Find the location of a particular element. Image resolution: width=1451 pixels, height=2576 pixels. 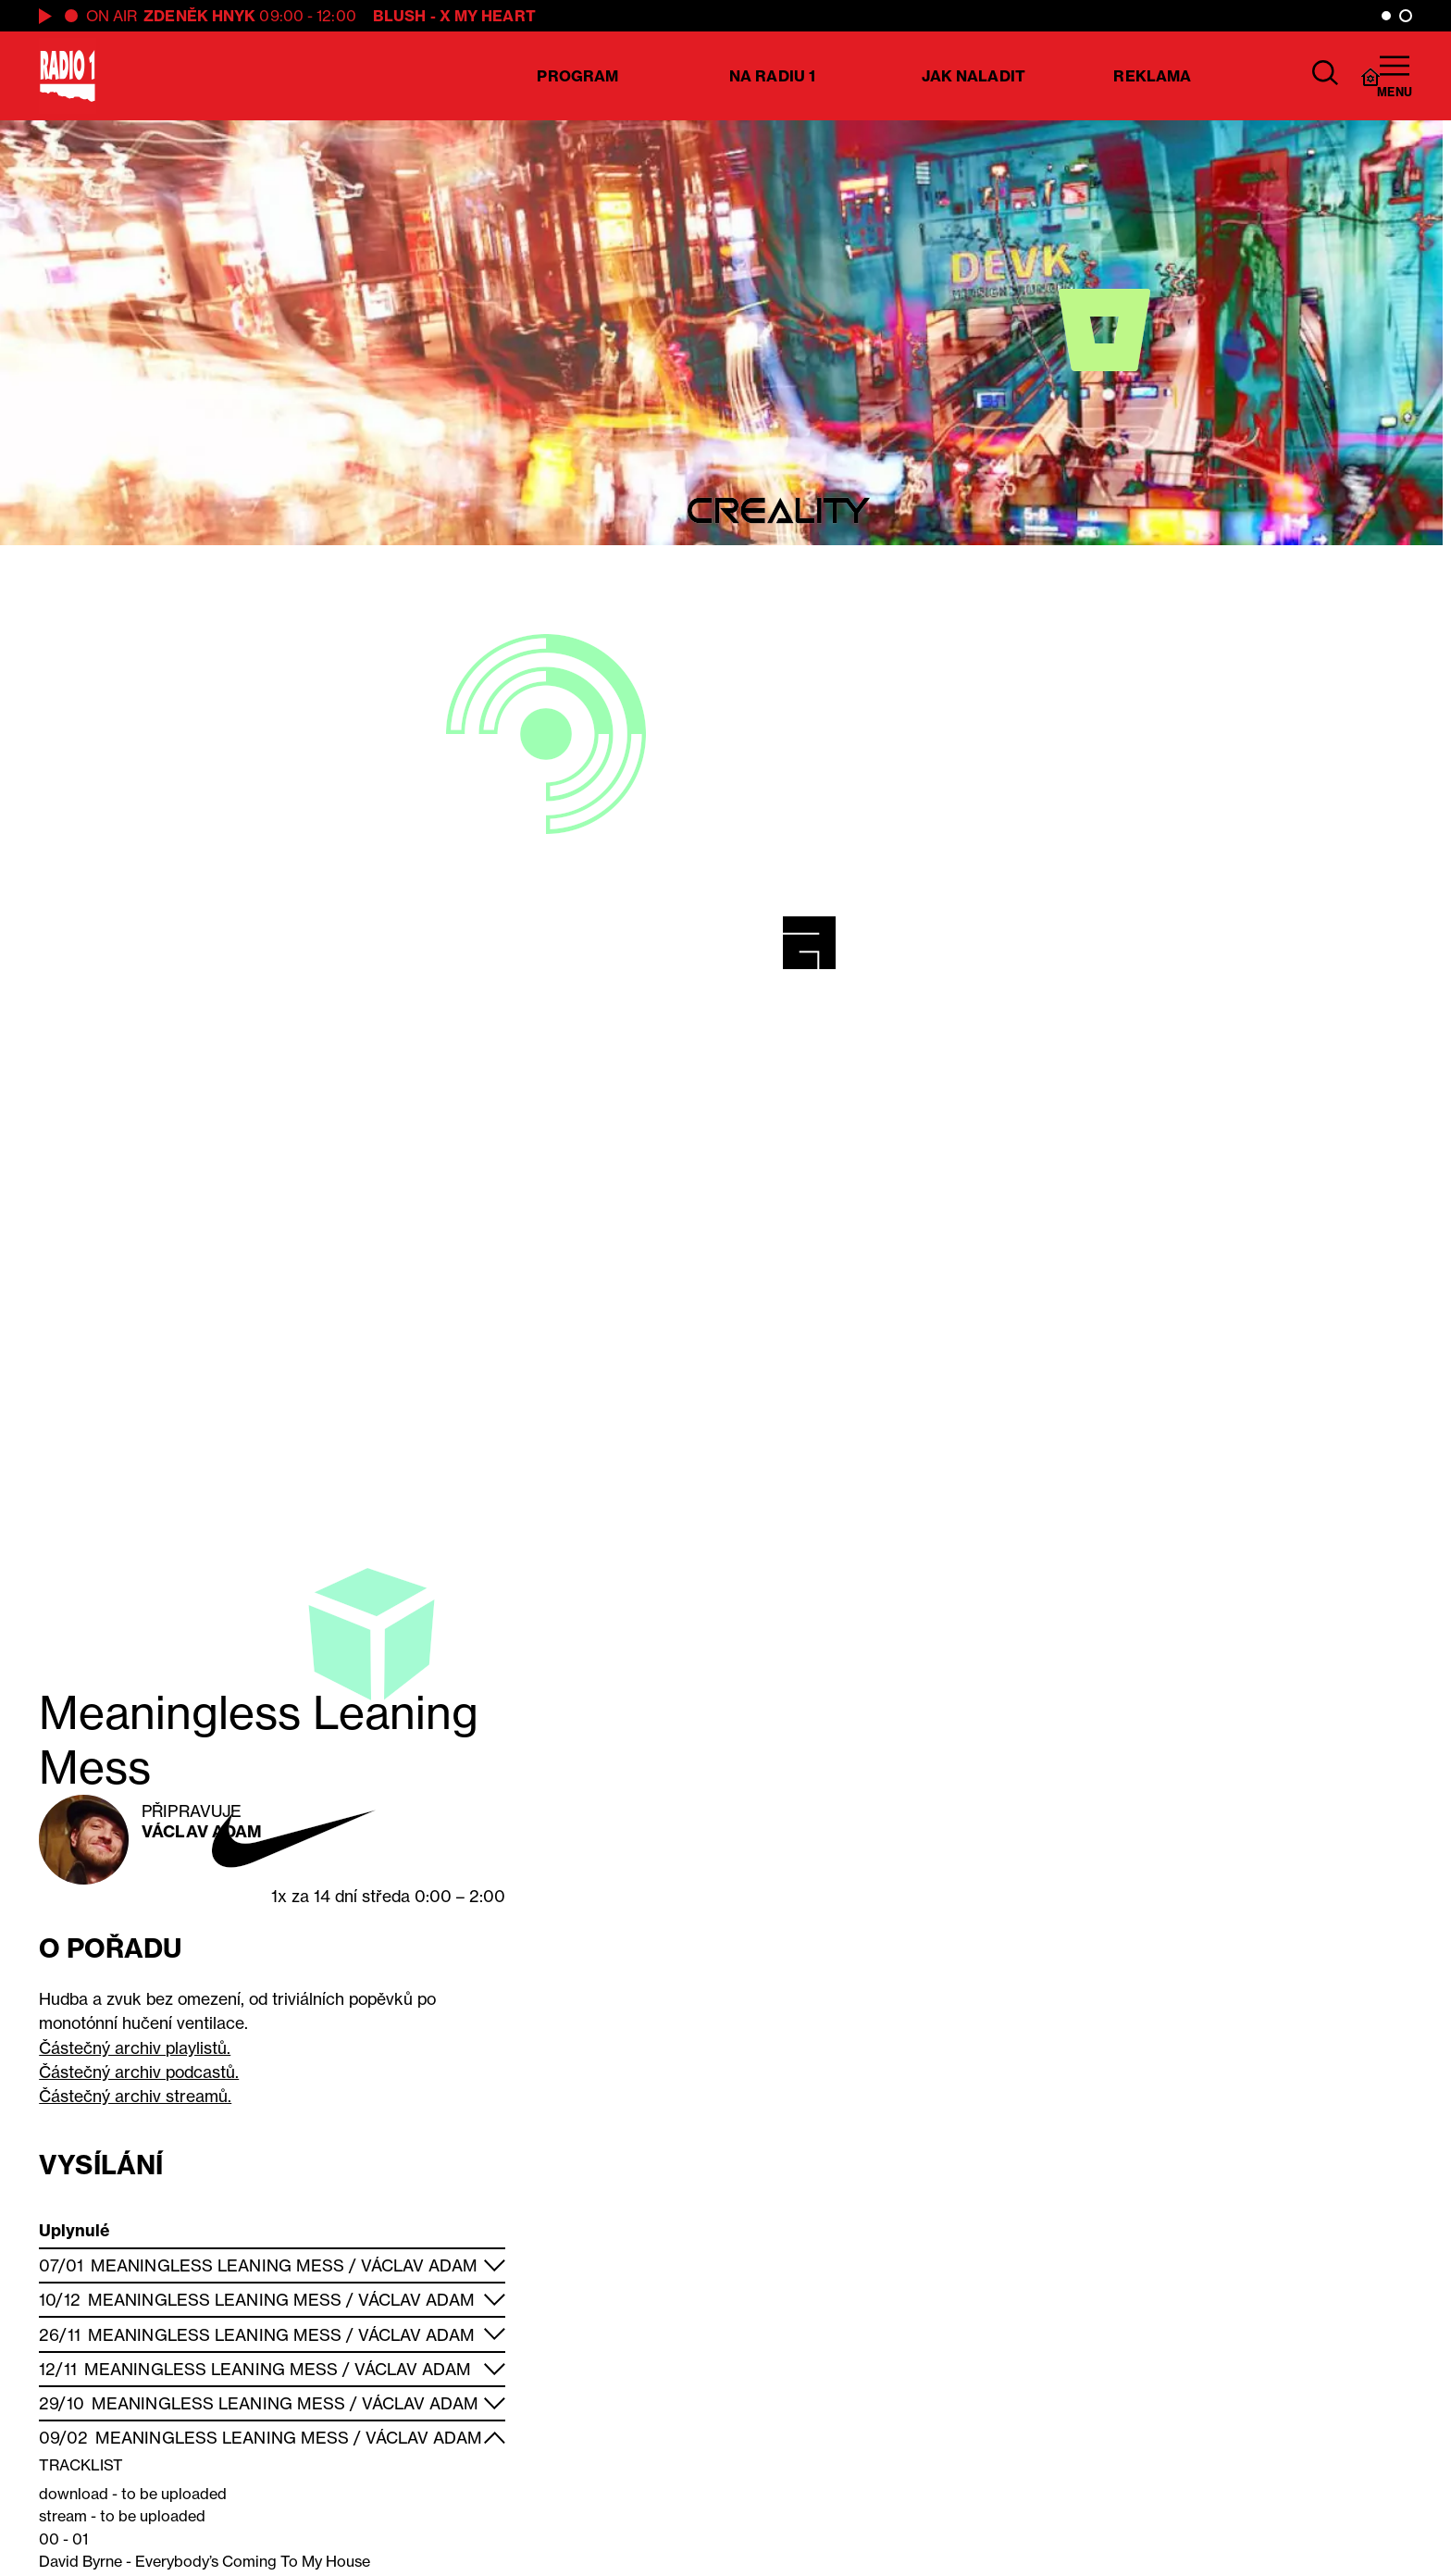

pkgsrc package management system logo is located at coordinates (371, 1634).